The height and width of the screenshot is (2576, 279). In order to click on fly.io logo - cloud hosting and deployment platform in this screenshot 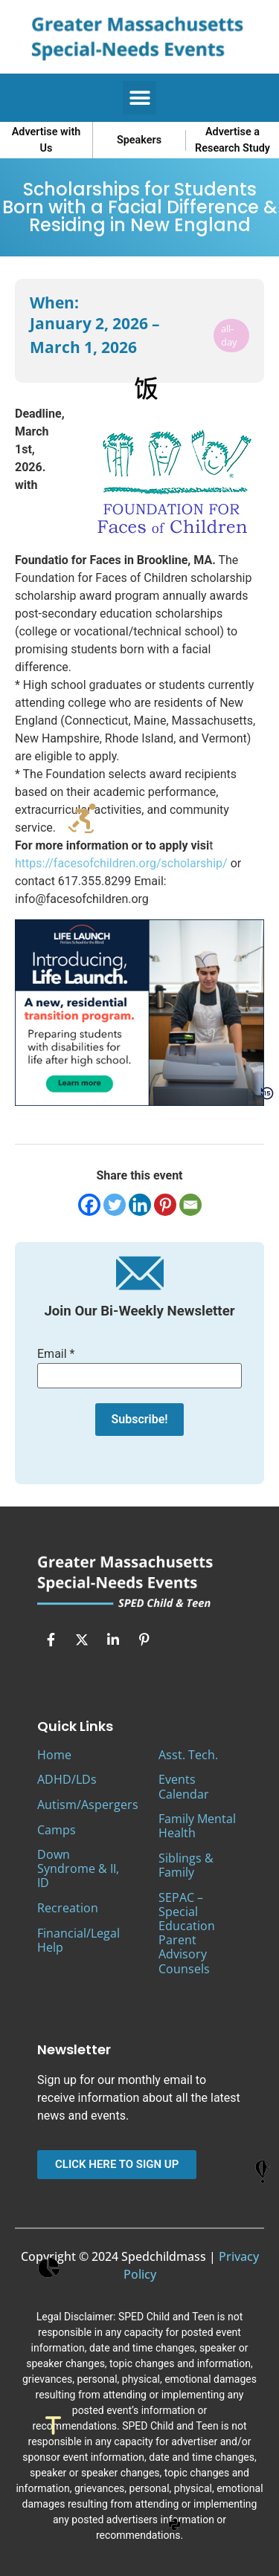, I will do `click(263, 2172)`.